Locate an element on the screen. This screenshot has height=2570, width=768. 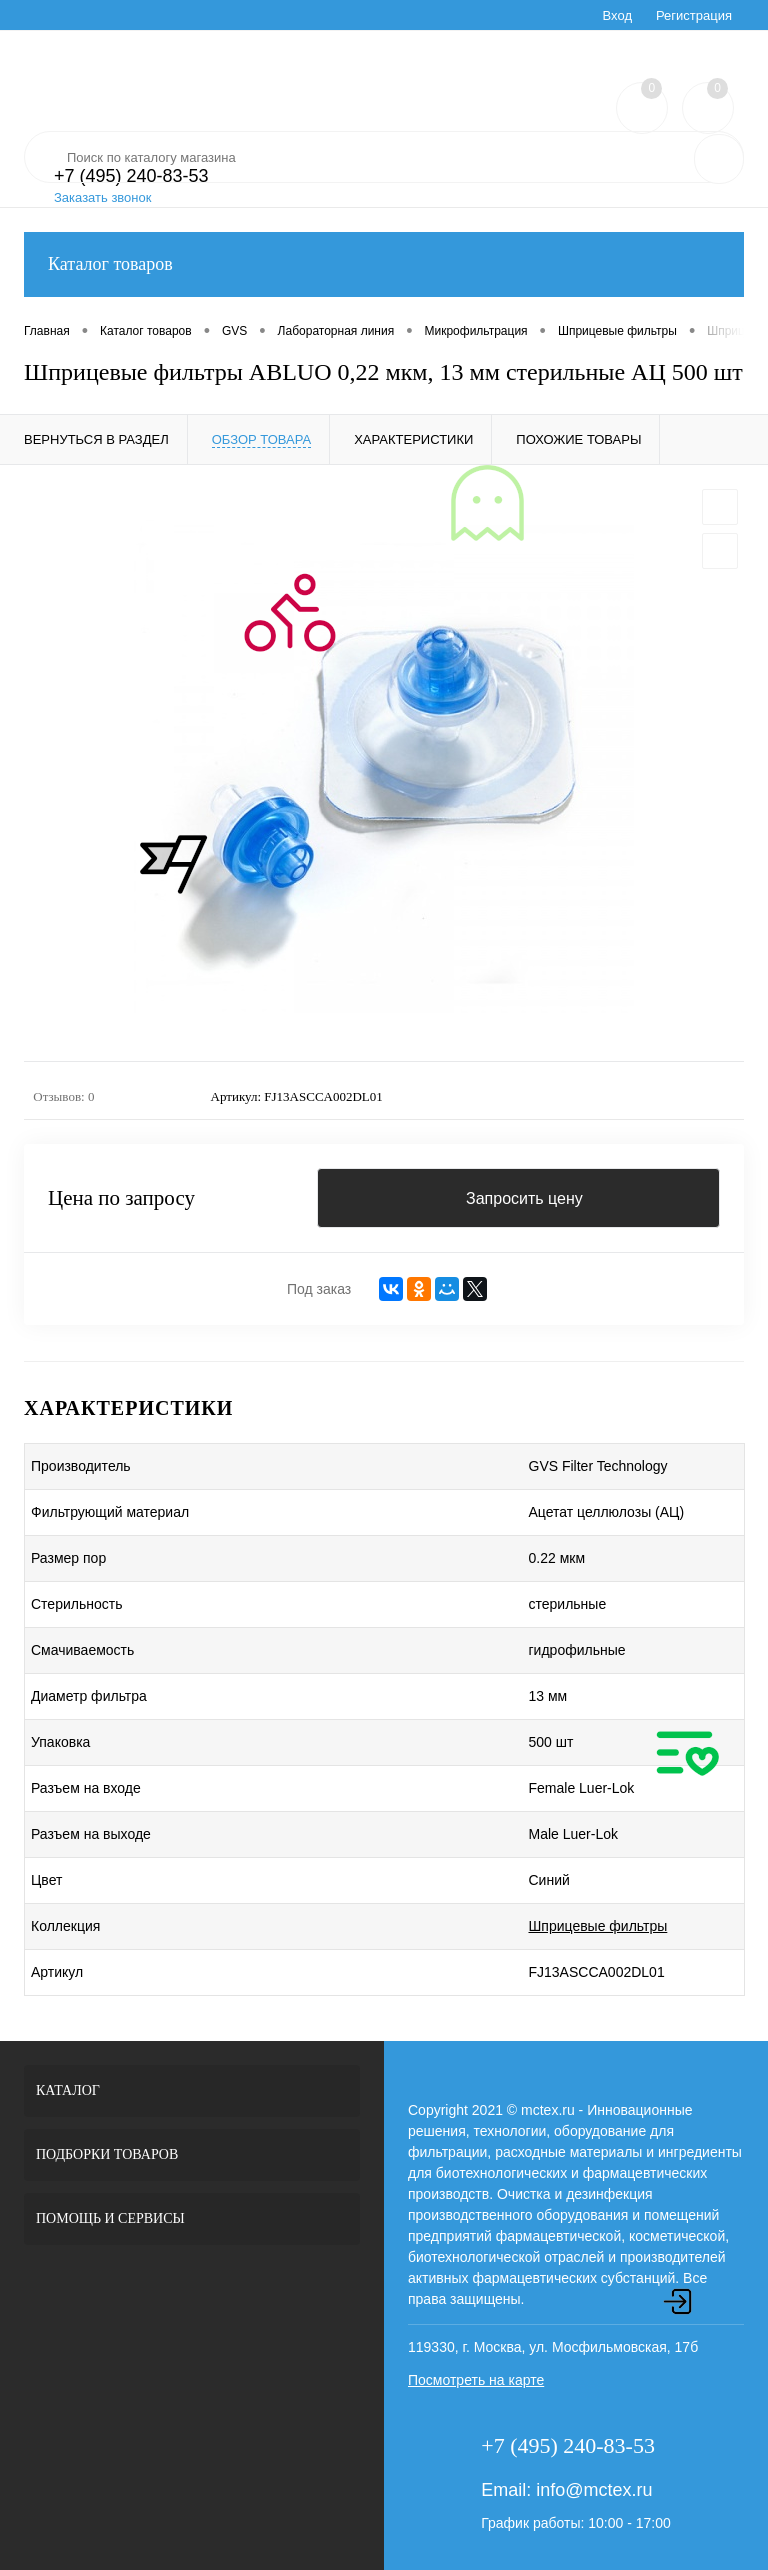
view your favorites list is located at coordinates (684, 1752).